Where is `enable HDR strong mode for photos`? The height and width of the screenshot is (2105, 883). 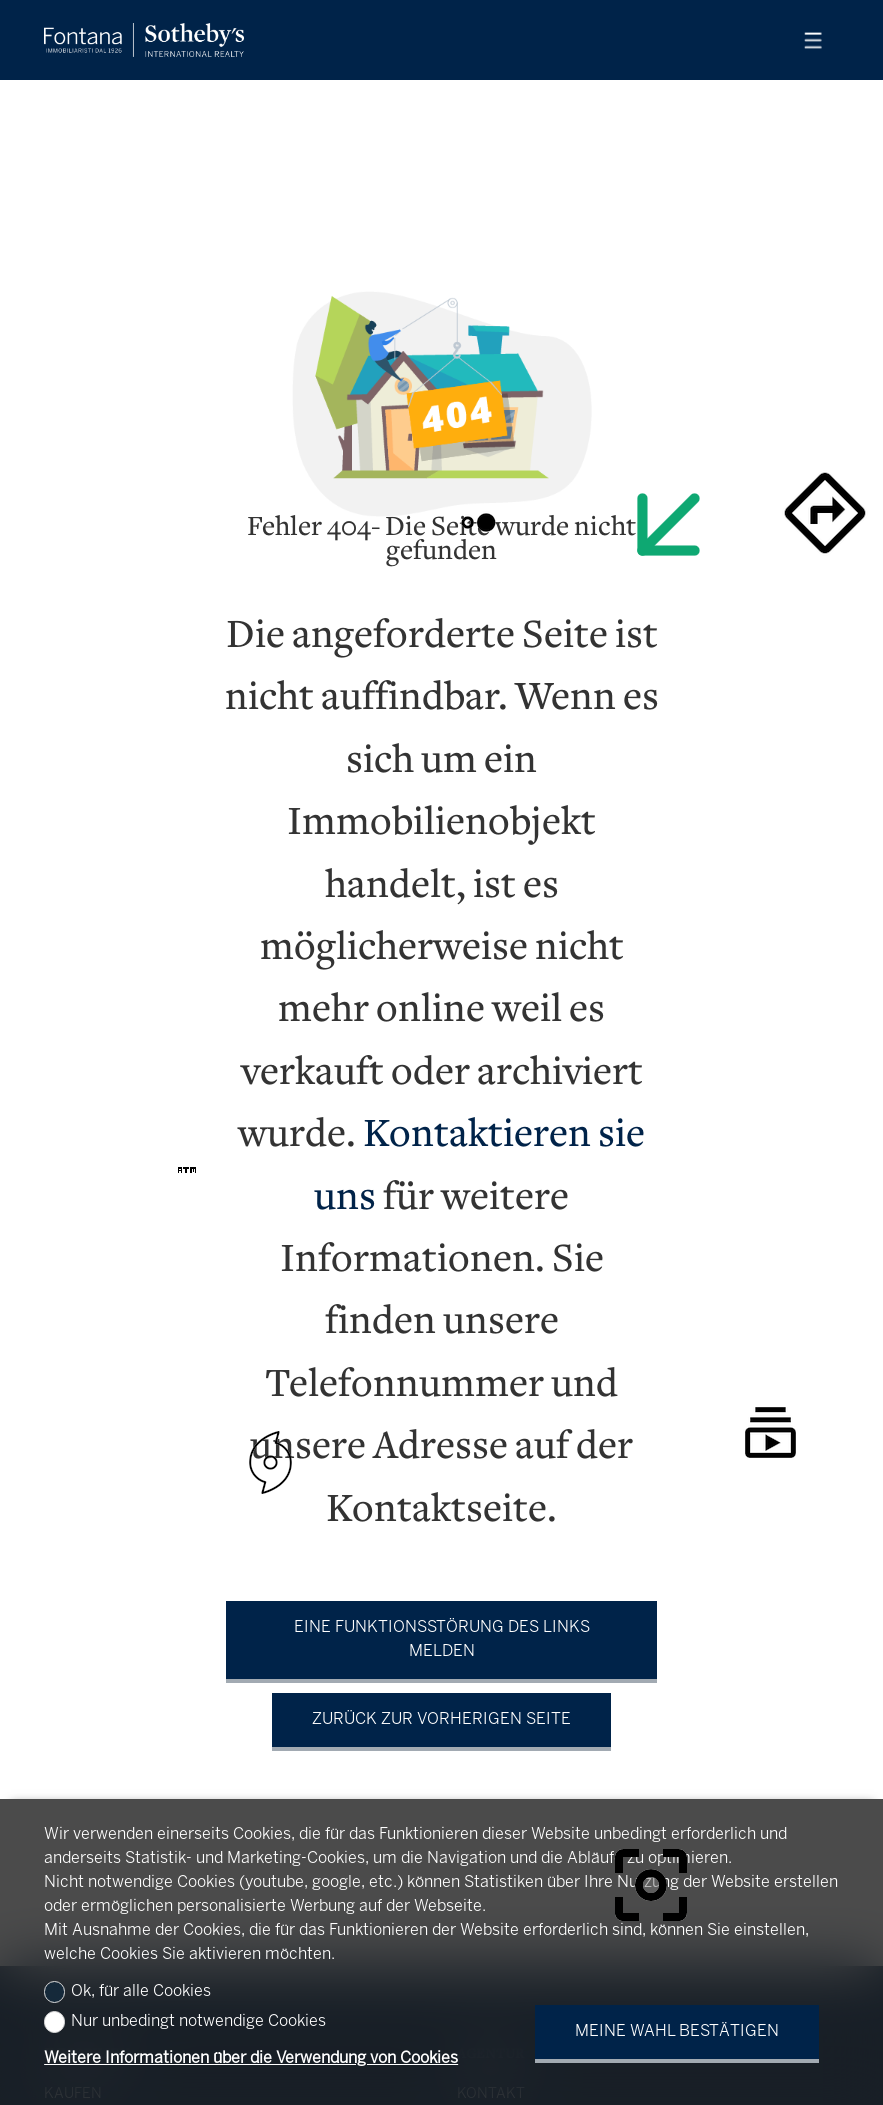 enable HDR strong mode for photos is located at coordinates (478, 522).